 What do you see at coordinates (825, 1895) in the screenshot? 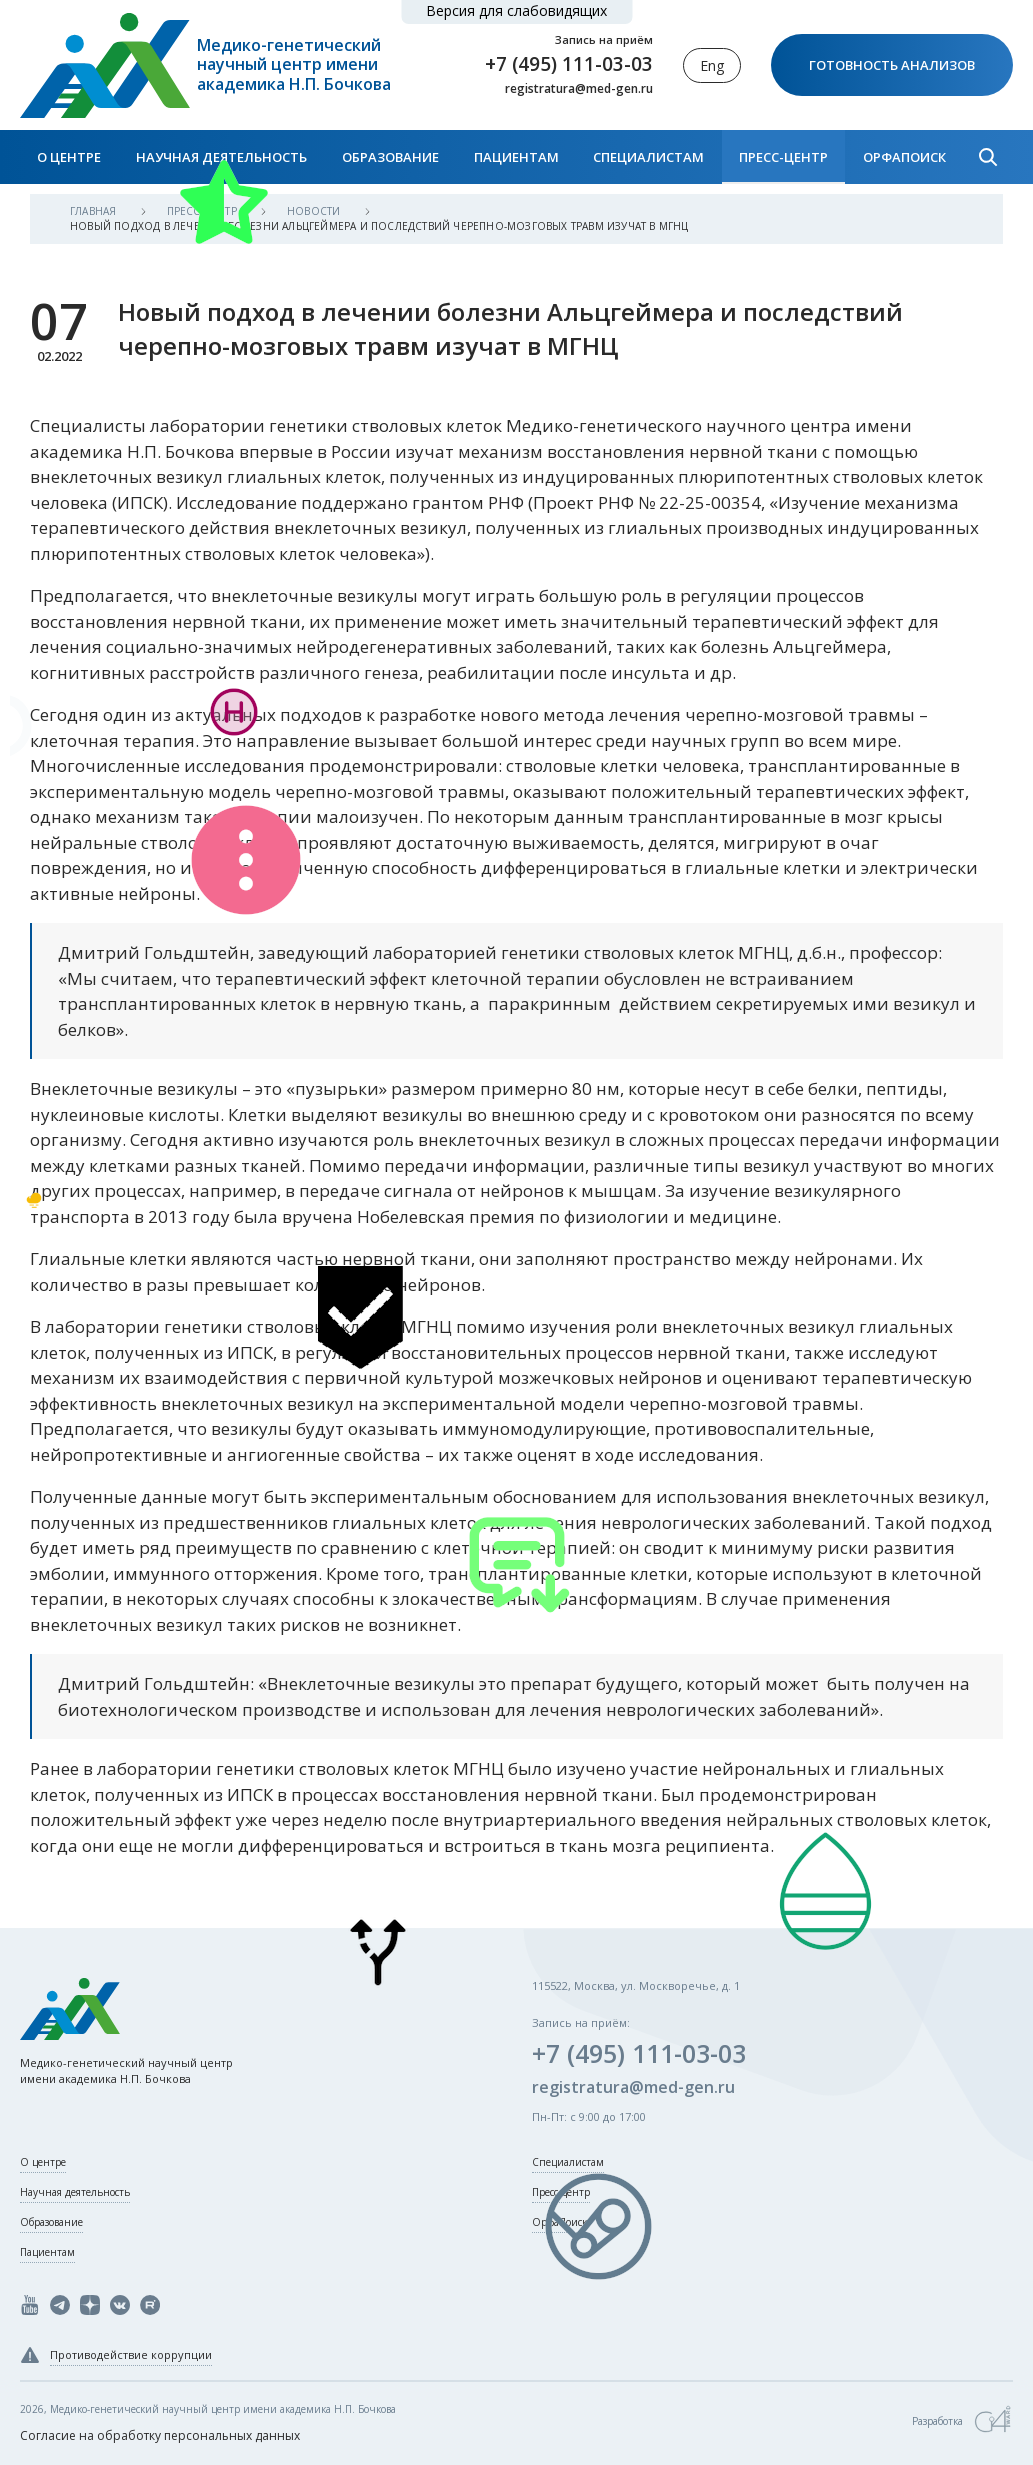
I see `indicates partial fill level or liquid amount` at bounding box center [825, 1895].